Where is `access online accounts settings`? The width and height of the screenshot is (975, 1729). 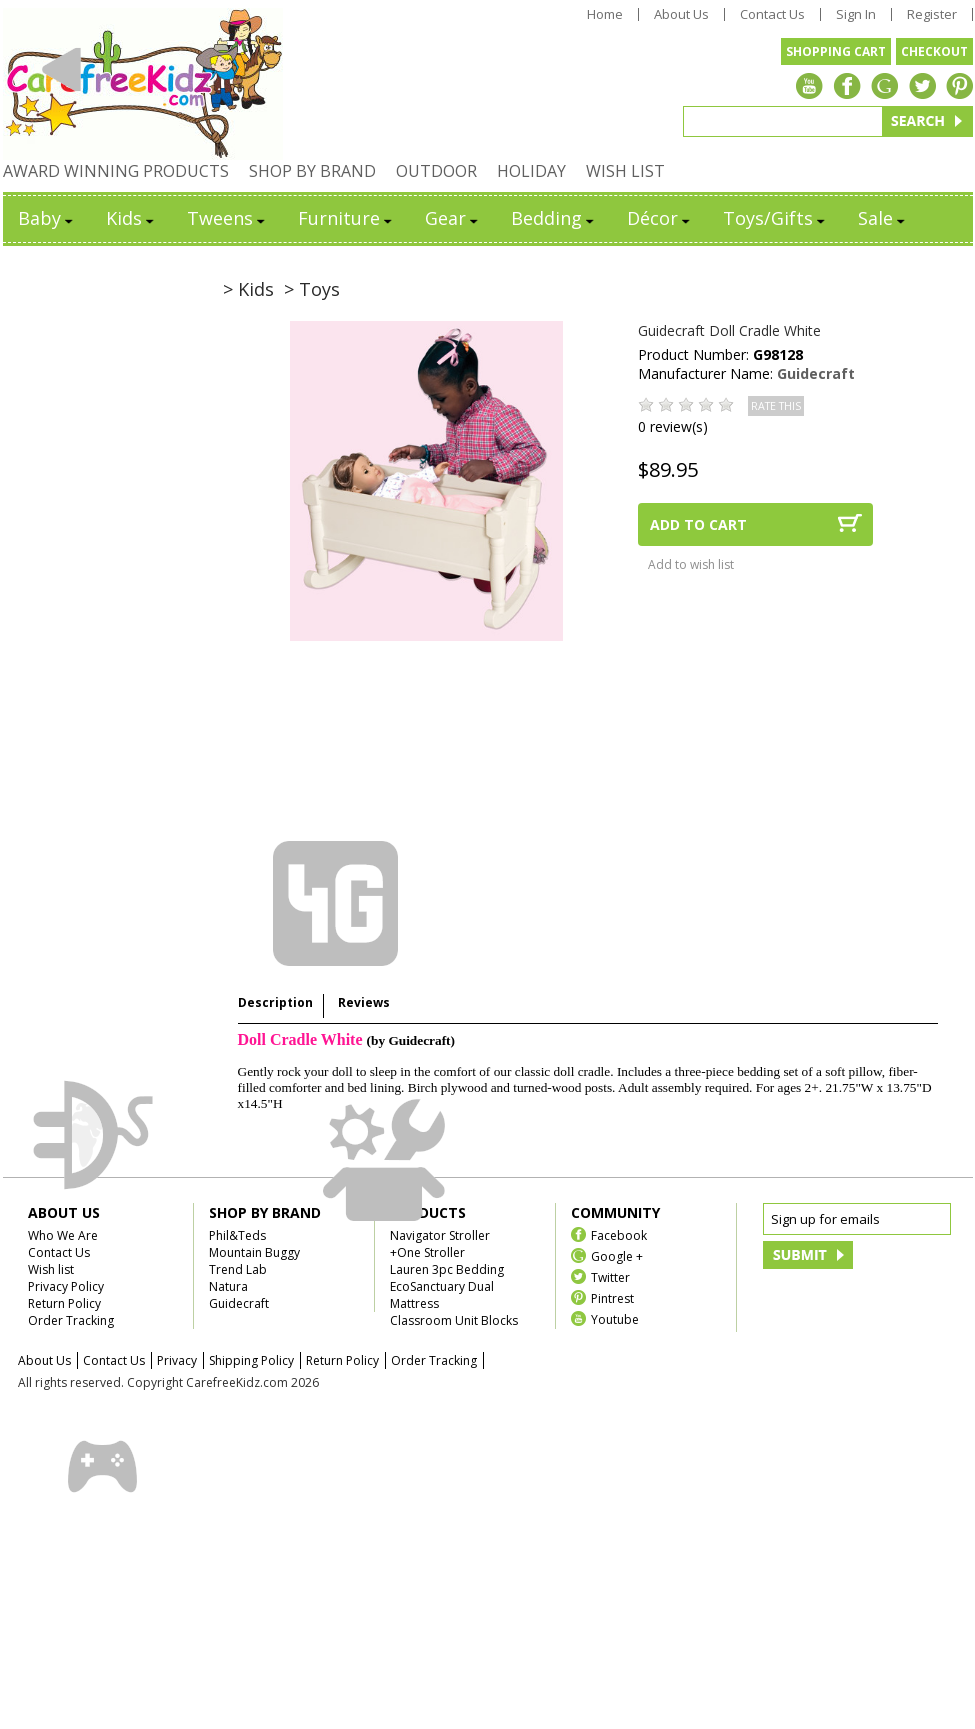 access online accounts settings is located at coordinates (95, 1135).